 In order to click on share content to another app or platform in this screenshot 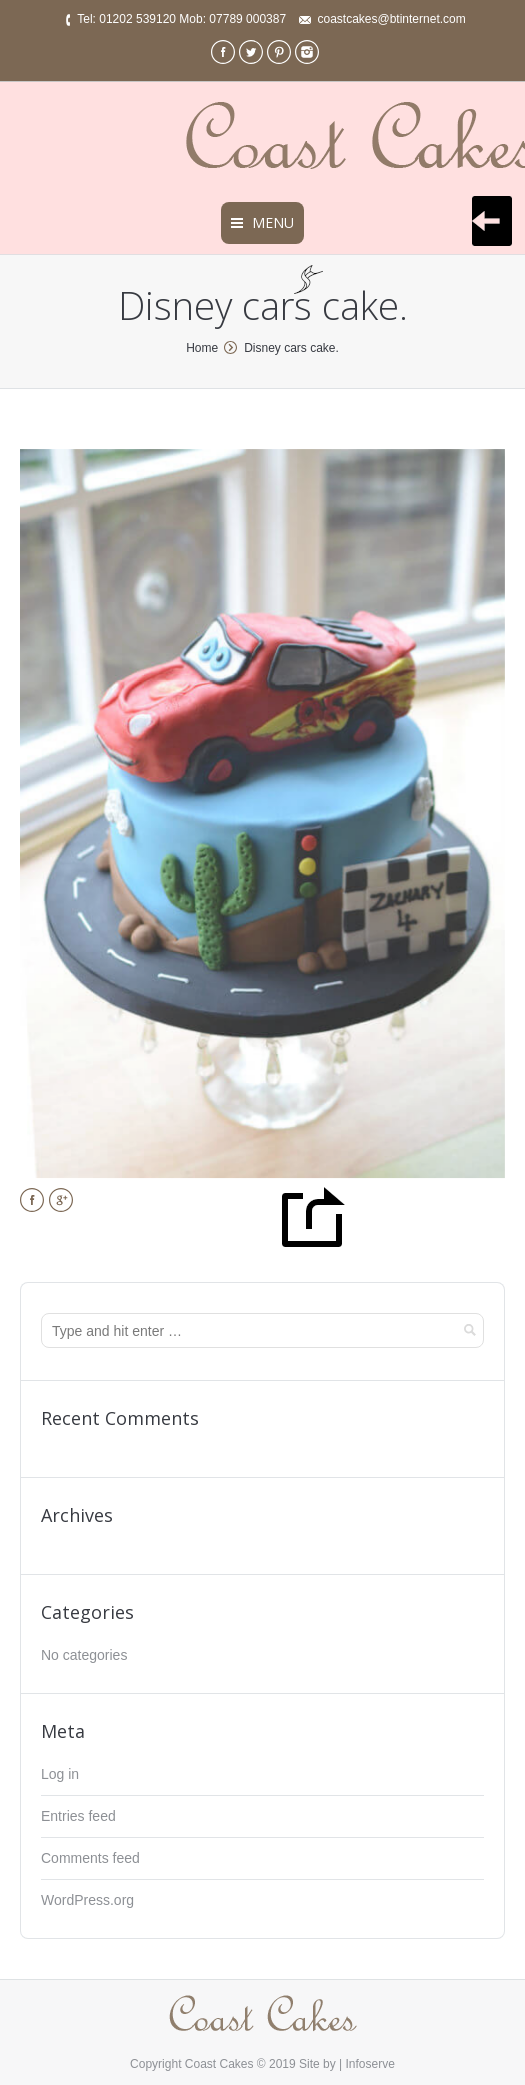, I will do `click(312, 1220)`.